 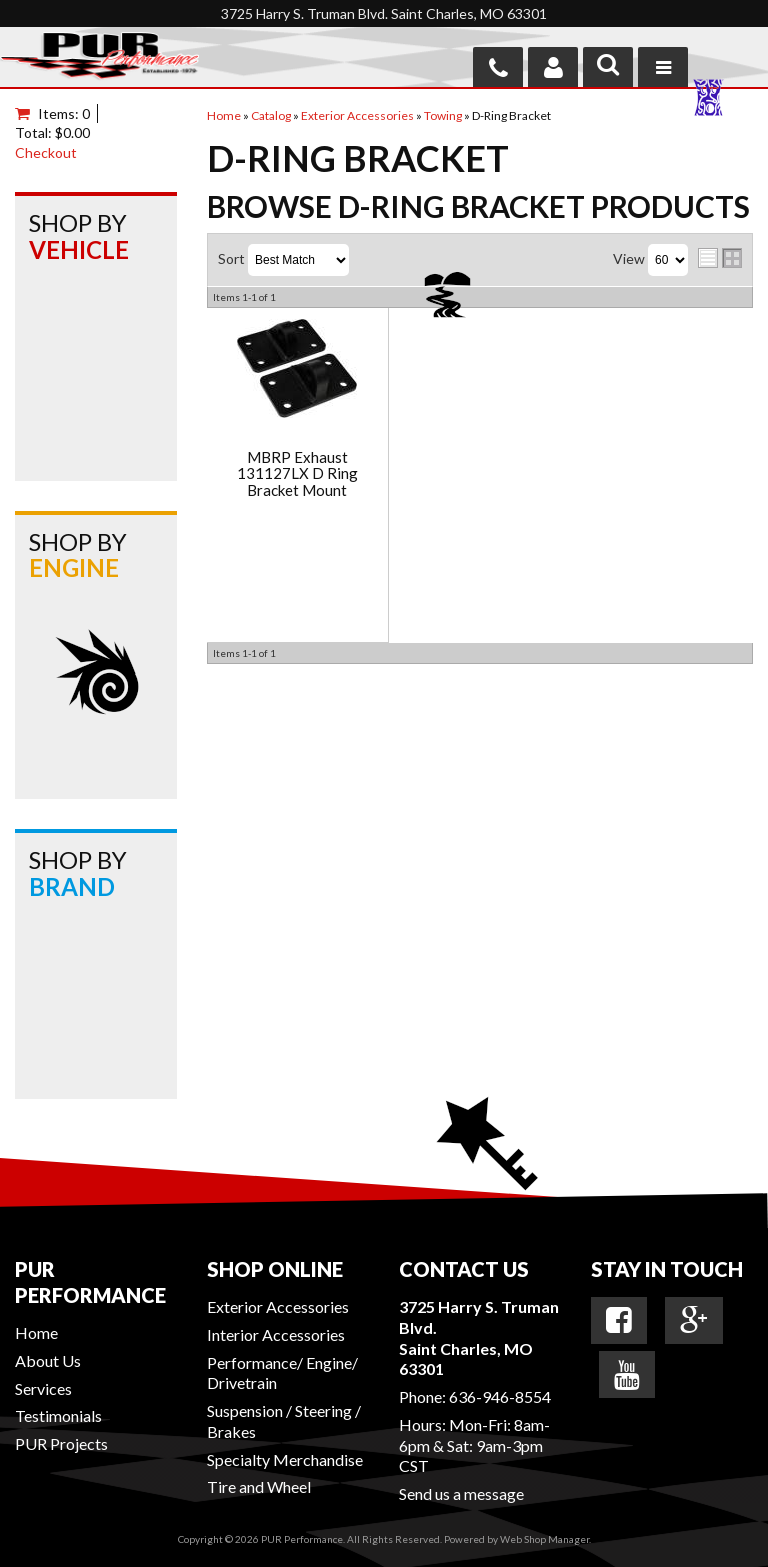 What do you see at coordinates (447, 294) in the screenshot?
I see `view river or waterway on map` at bounding box center [447, 294].